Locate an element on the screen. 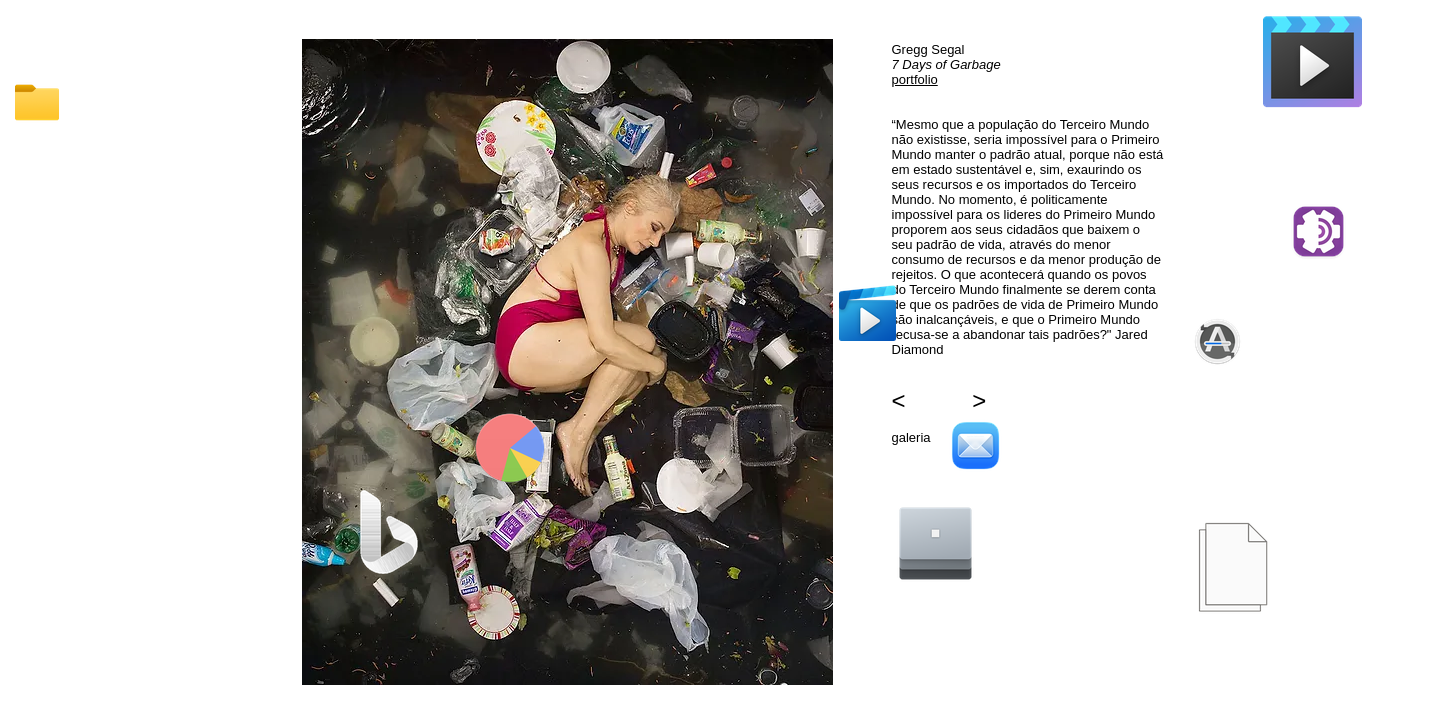 This screenshot has height=720, width=1445. open carburetor app settings is located at coordinates (1318, 231).